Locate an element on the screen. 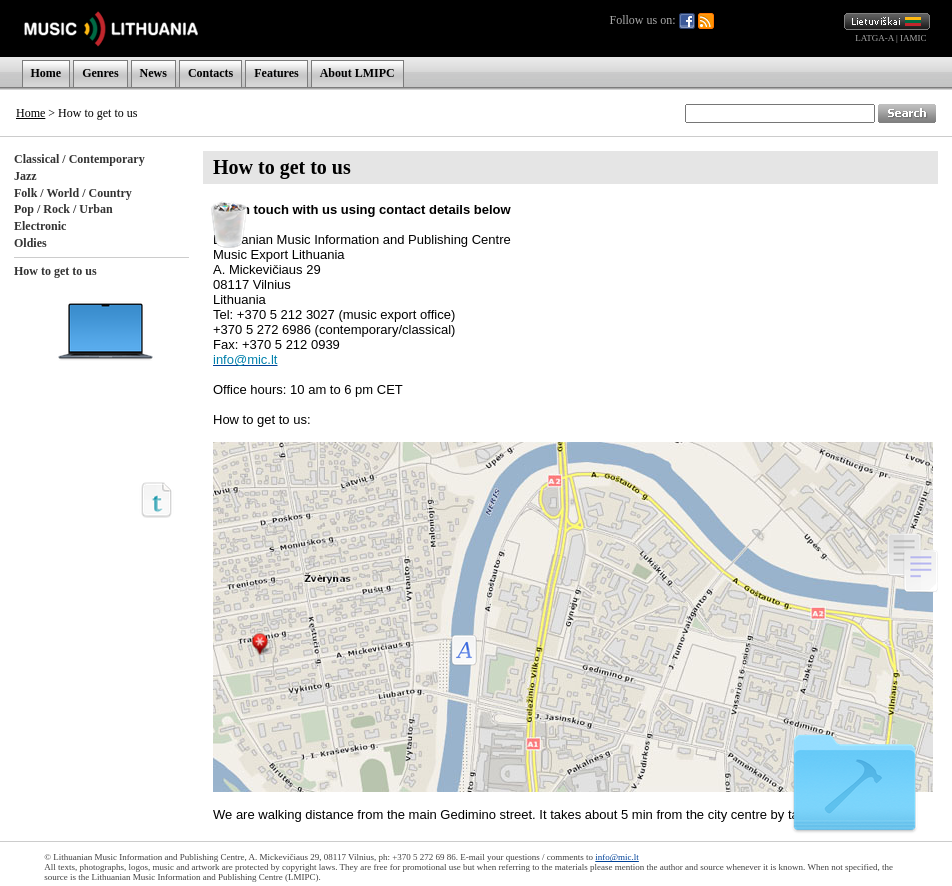 This screenshot has height=886, width=952. macbook air 15-inch device icon is located at coordinates (105, 326).